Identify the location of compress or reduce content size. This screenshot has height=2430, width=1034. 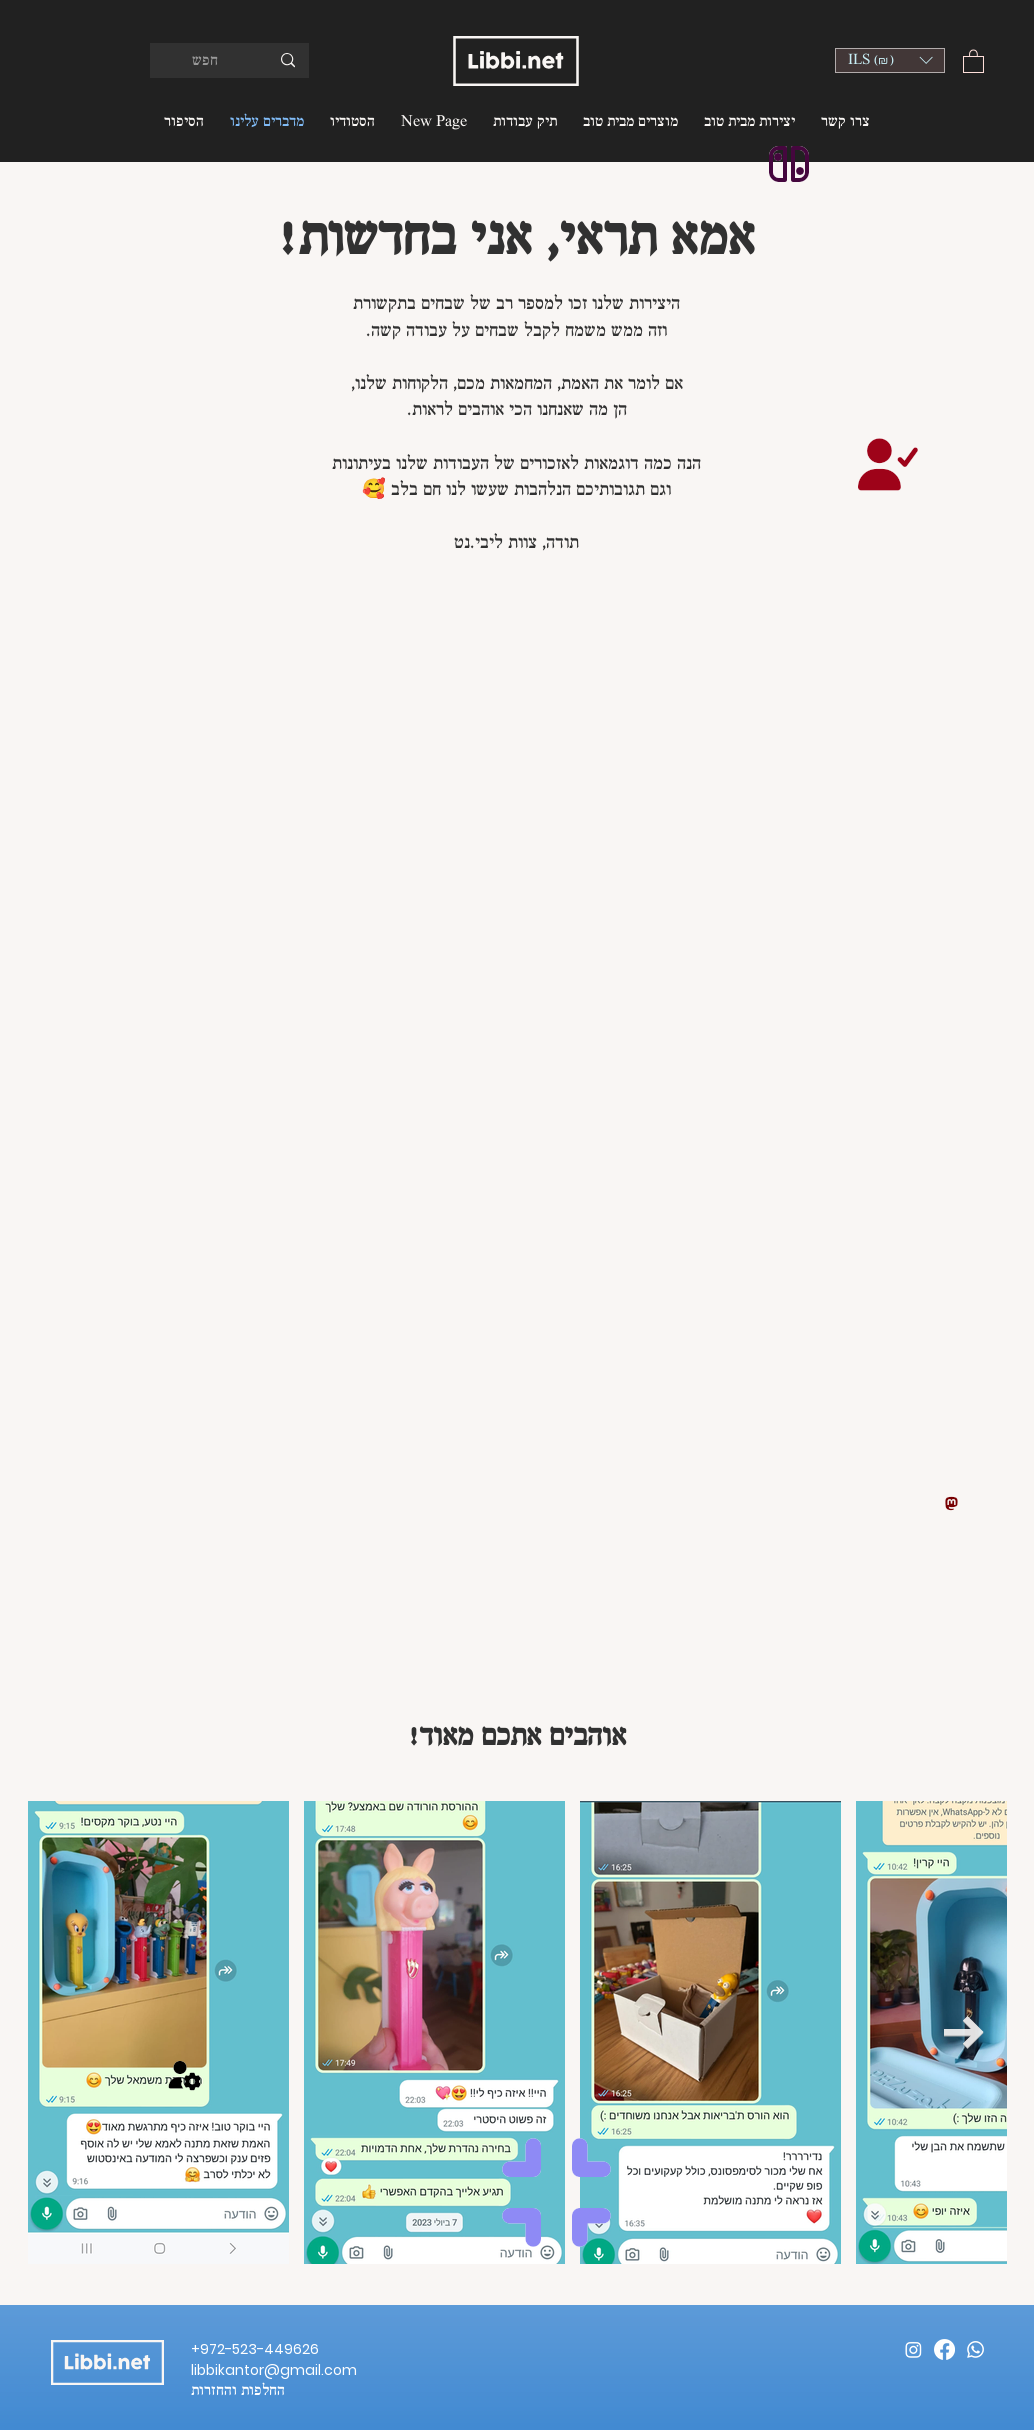
(556, 2192).